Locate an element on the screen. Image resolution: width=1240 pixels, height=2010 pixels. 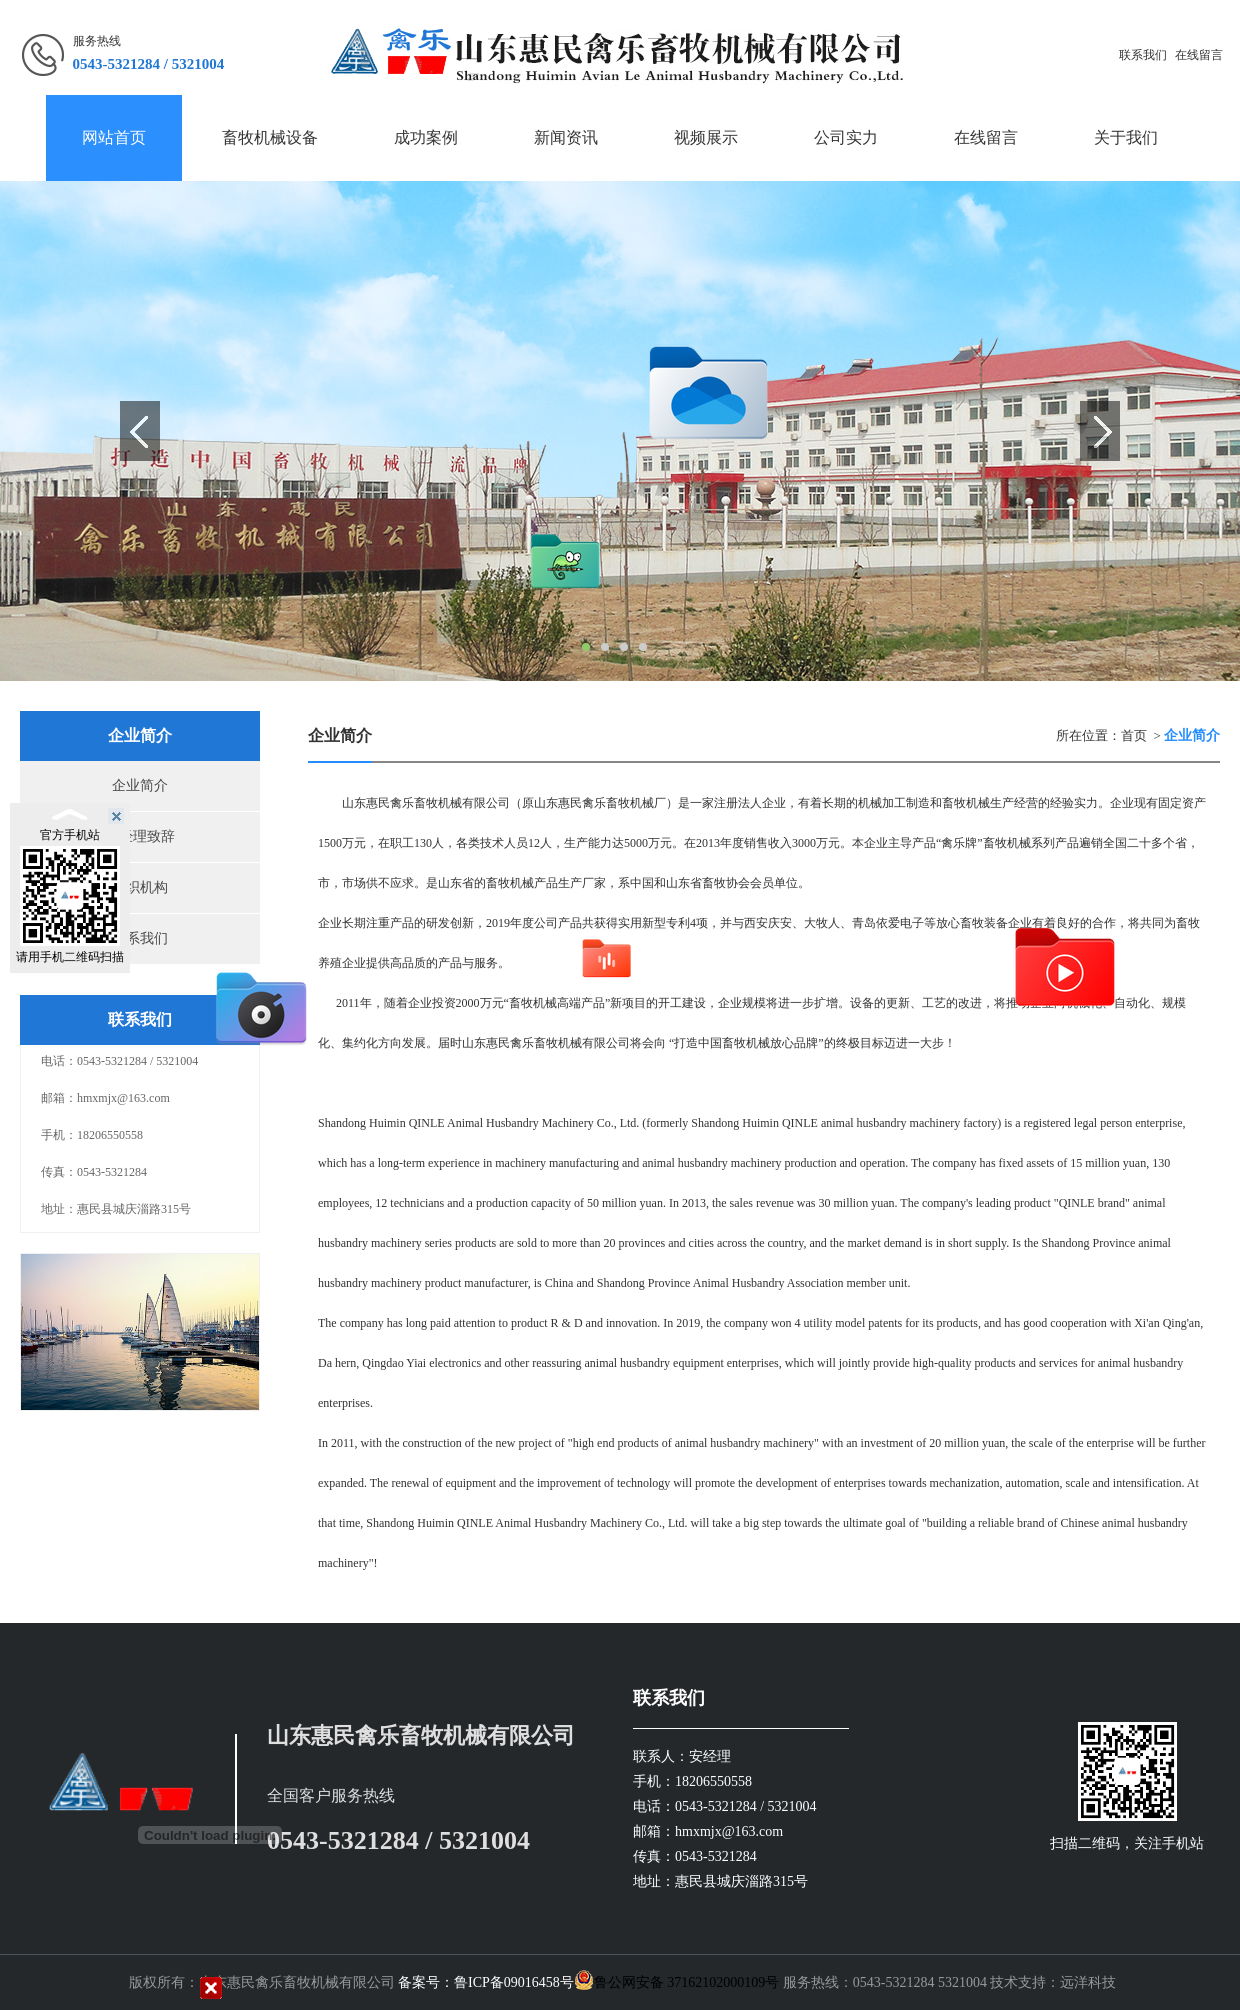
open your music files folder is located at coordinates (261, 1010).